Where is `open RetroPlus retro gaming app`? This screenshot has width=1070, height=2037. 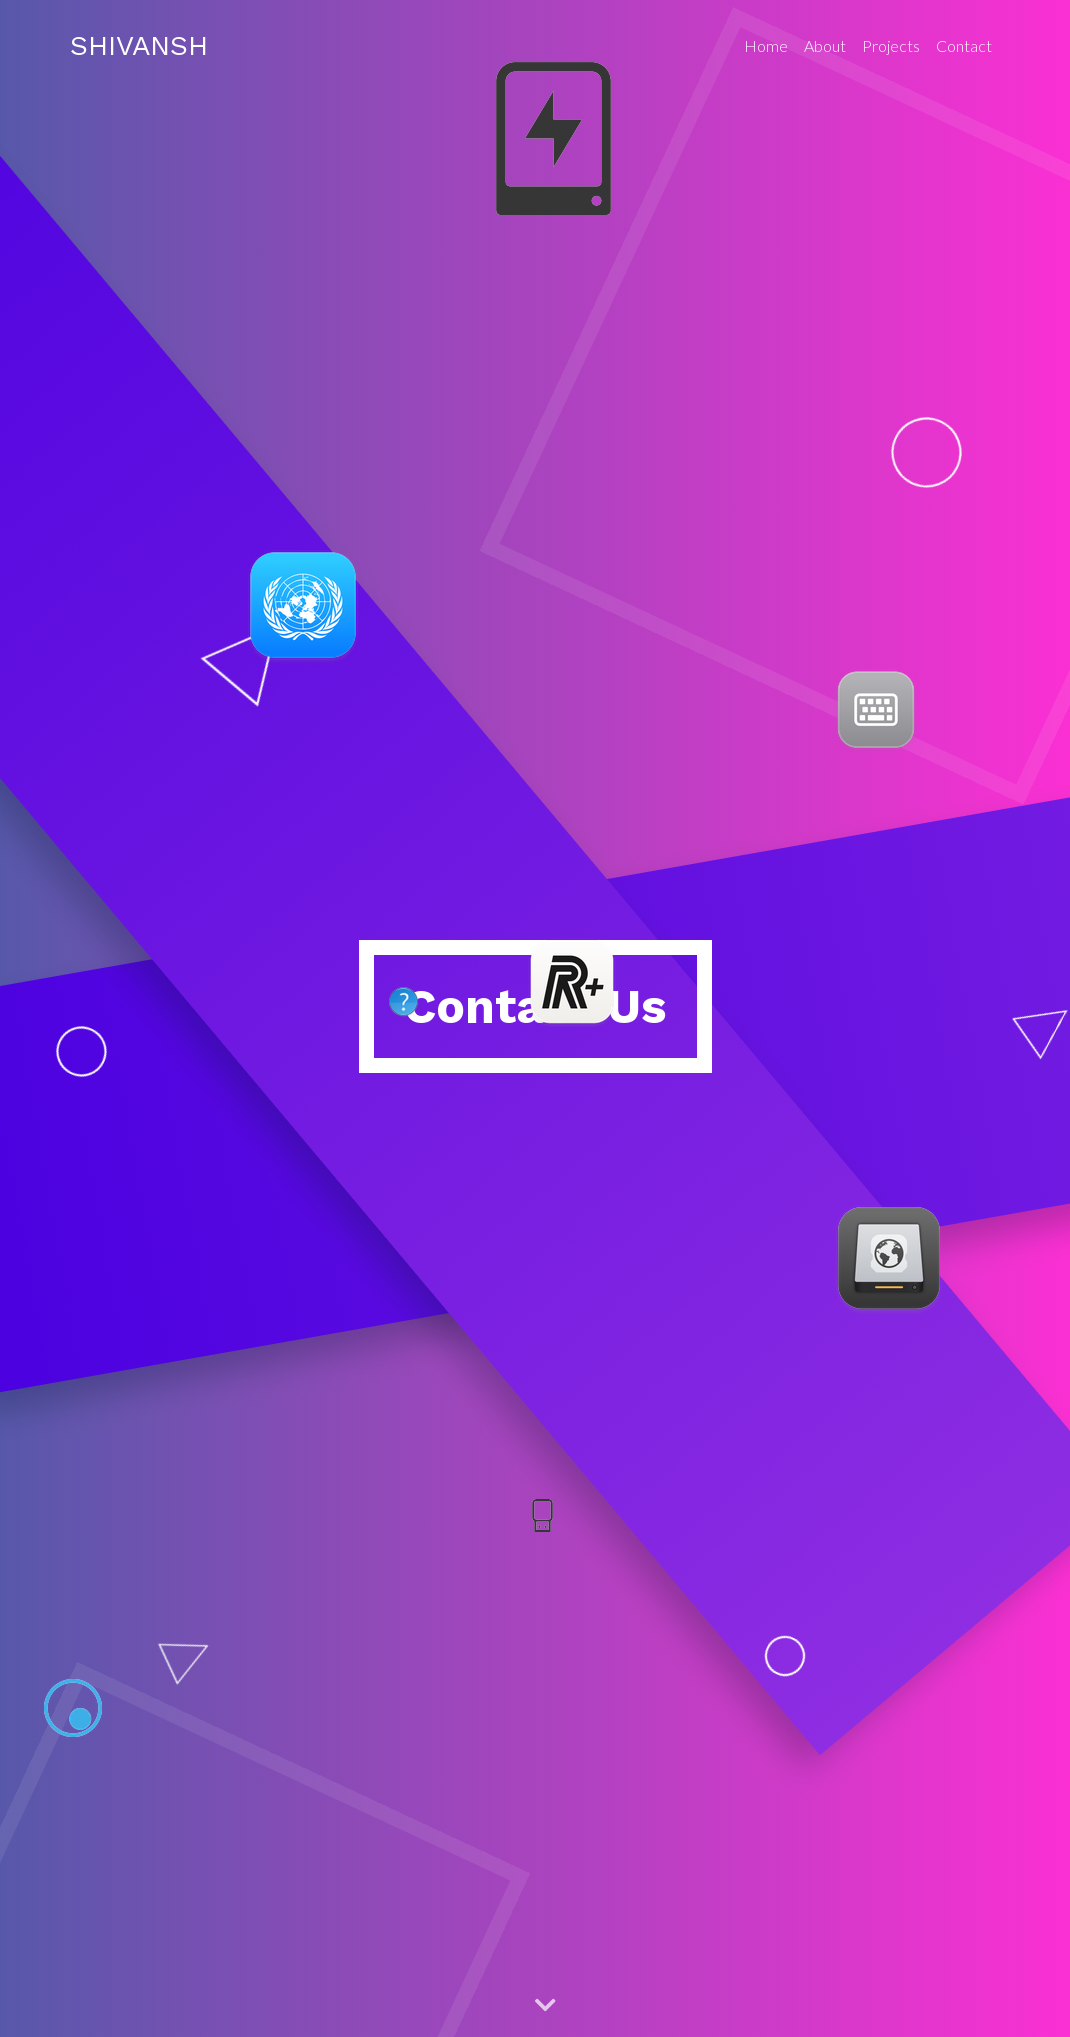 open RetroPlus retro gaming app is located at coordinates (572, 982).